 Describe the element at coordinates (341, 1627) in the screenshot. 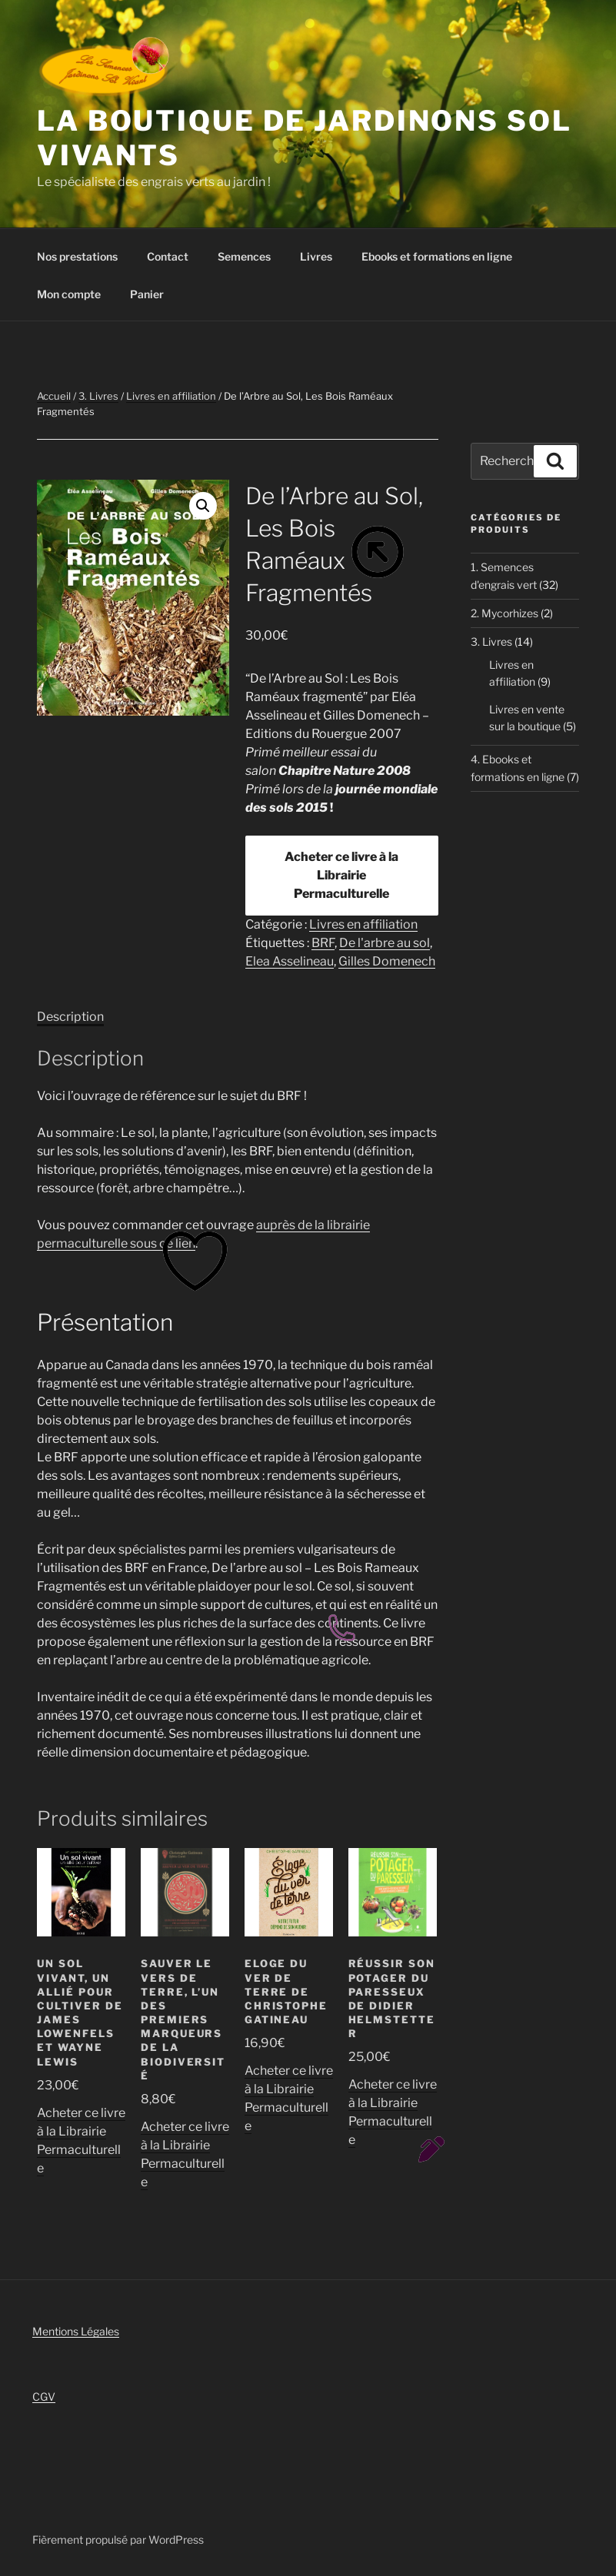

I see `make a phone call` at that location.